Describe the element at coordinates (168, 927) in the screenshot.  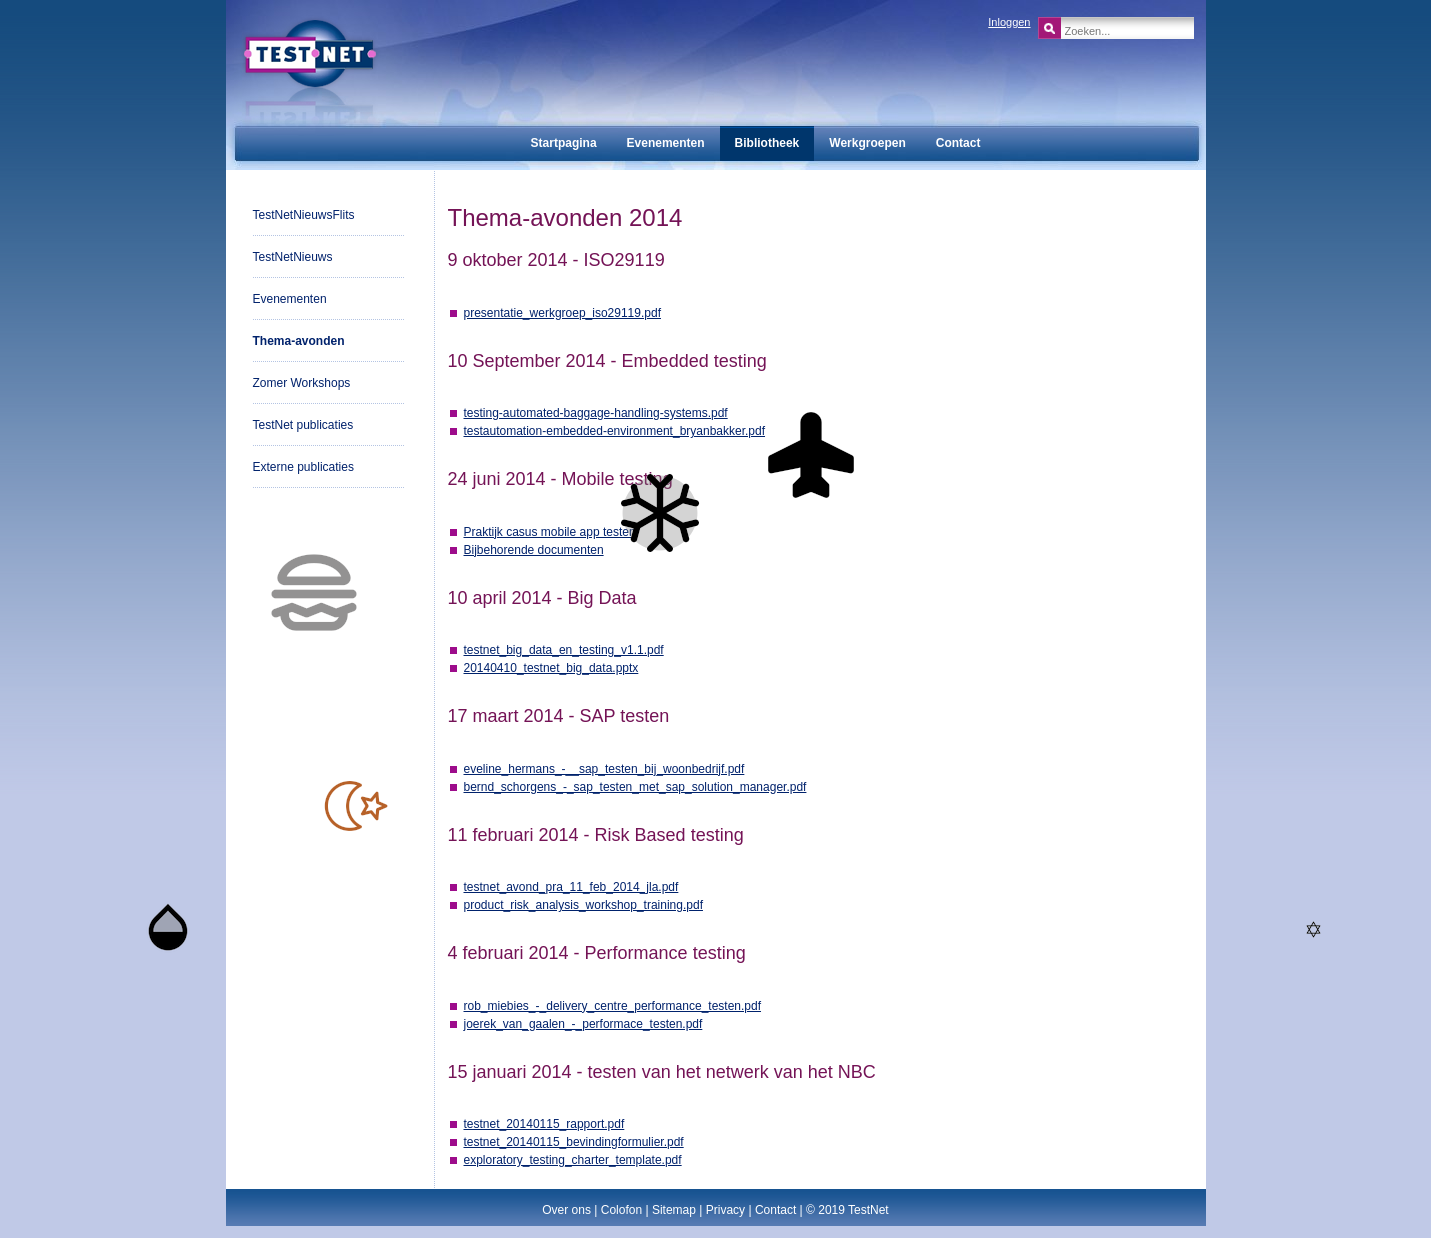
I see `adjust opacity or transparency settings` at that location.